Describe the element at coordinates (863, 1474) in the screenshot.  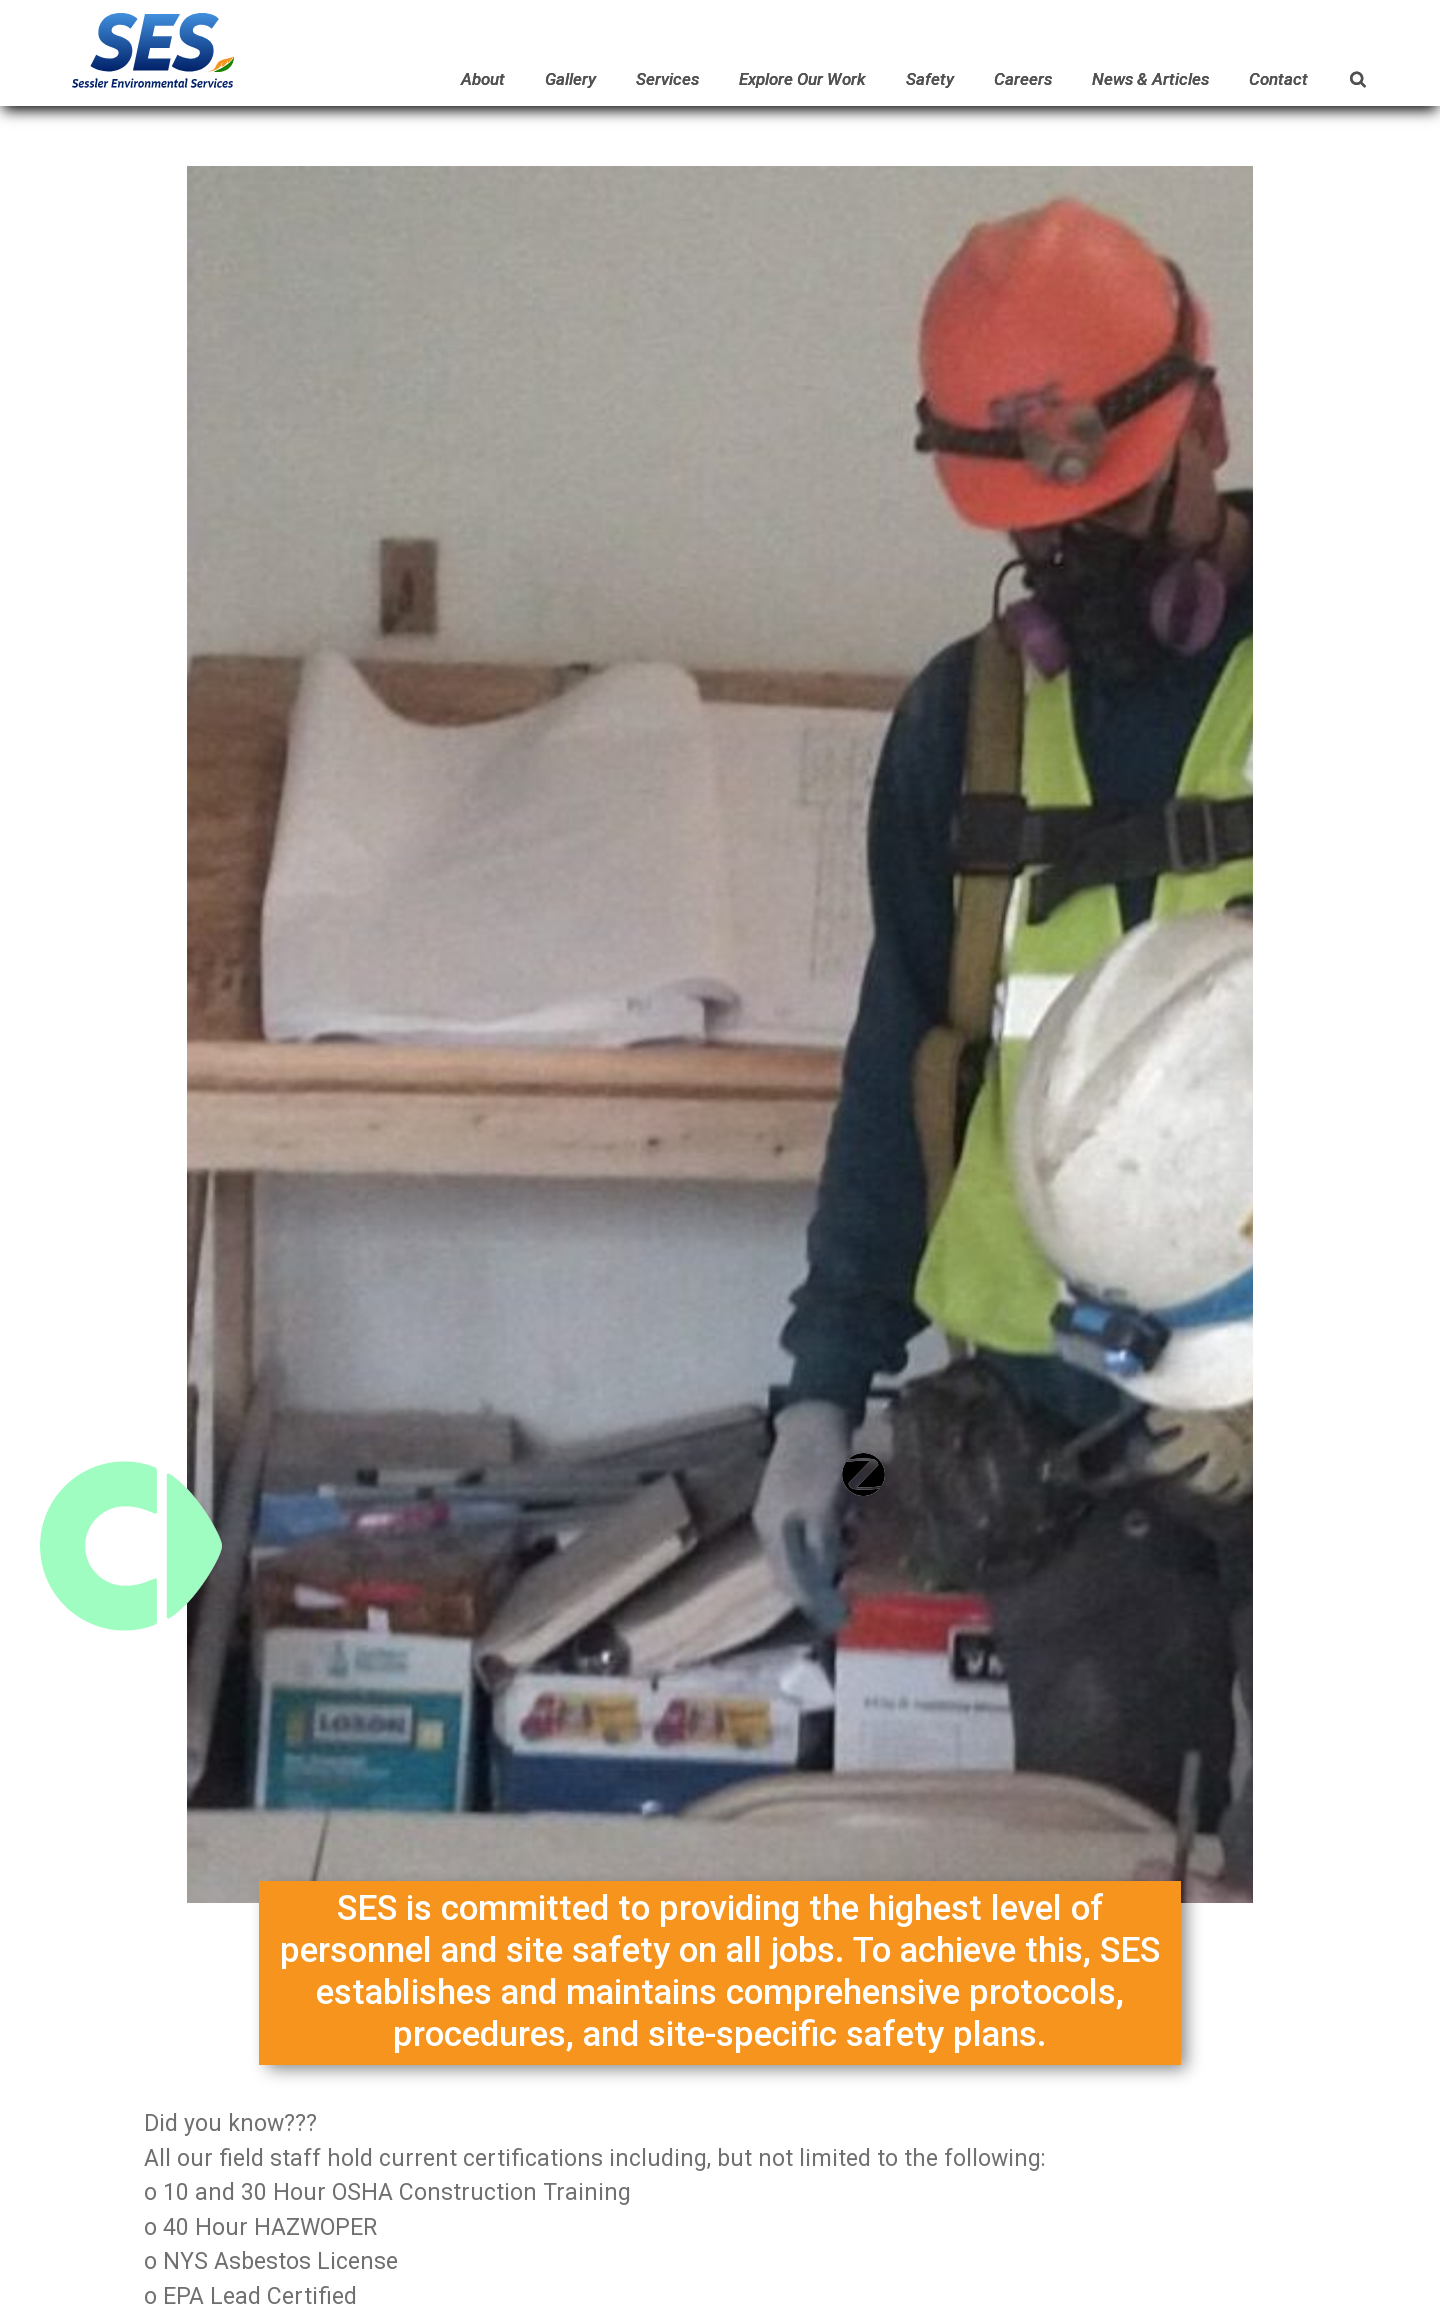
I see `zigbee smart home protocol logo` at that location.